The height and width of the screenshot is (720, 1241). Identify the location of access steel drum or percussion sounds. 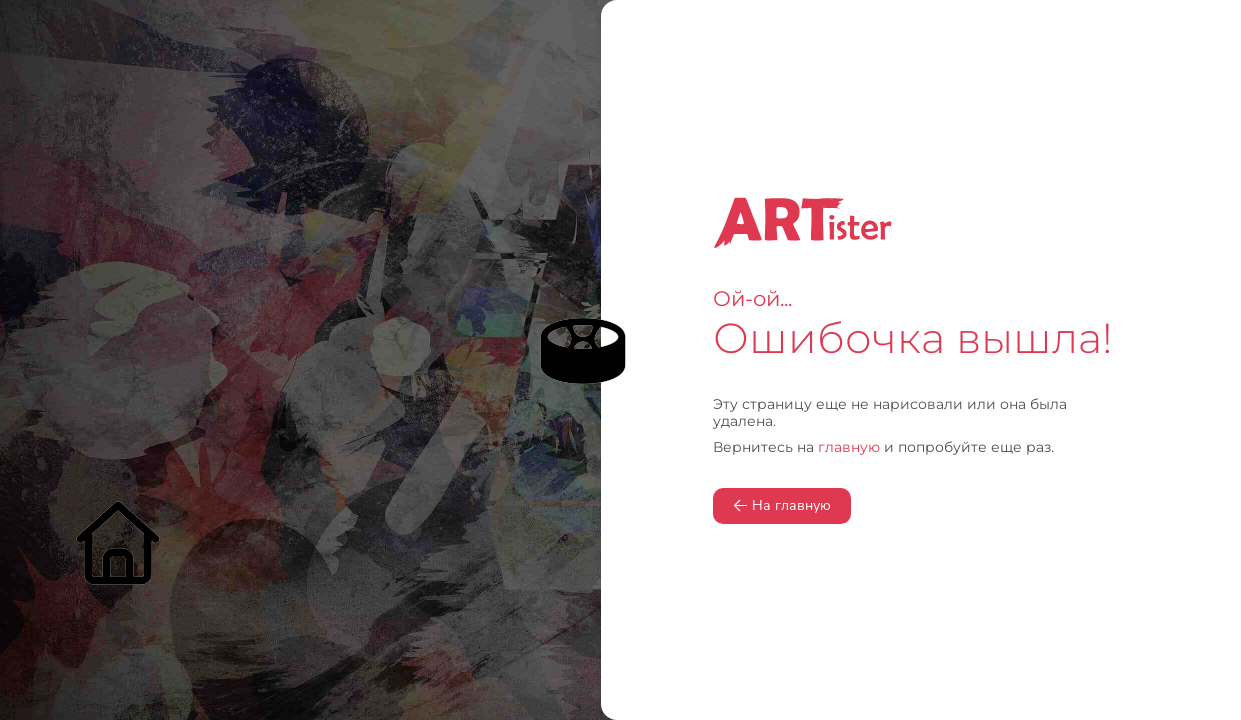
(583, 351).